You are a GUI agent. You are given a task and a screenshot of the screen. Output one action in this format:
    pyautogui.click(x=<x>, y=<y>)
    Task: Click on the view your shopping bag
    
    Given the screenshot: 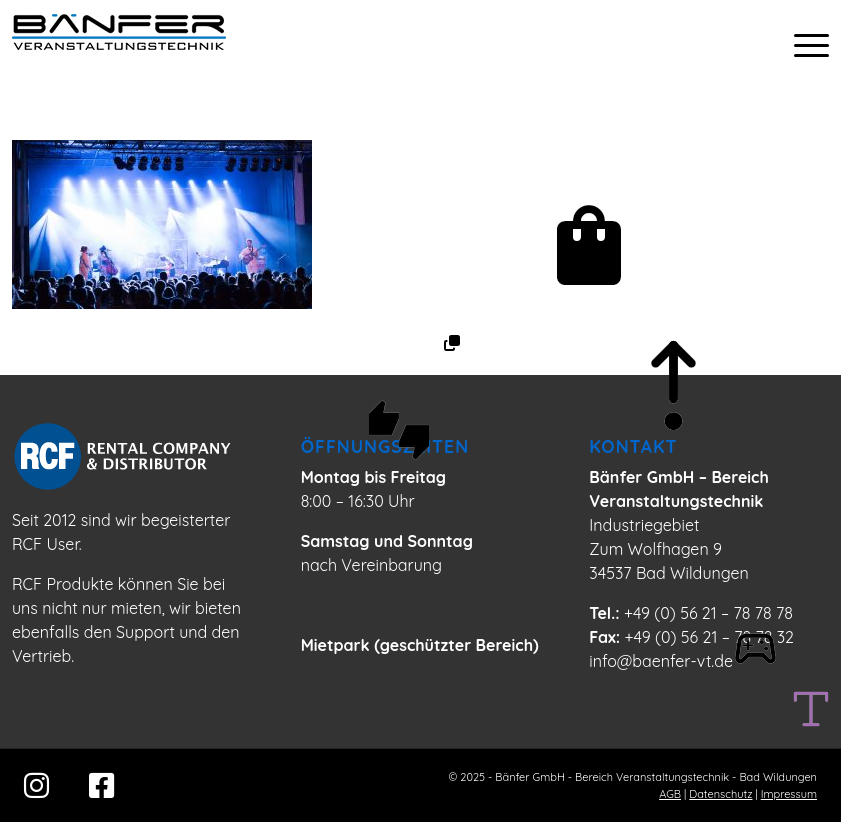 What is the action you would take?
    pyautogui.click(x=589, y=245)
    